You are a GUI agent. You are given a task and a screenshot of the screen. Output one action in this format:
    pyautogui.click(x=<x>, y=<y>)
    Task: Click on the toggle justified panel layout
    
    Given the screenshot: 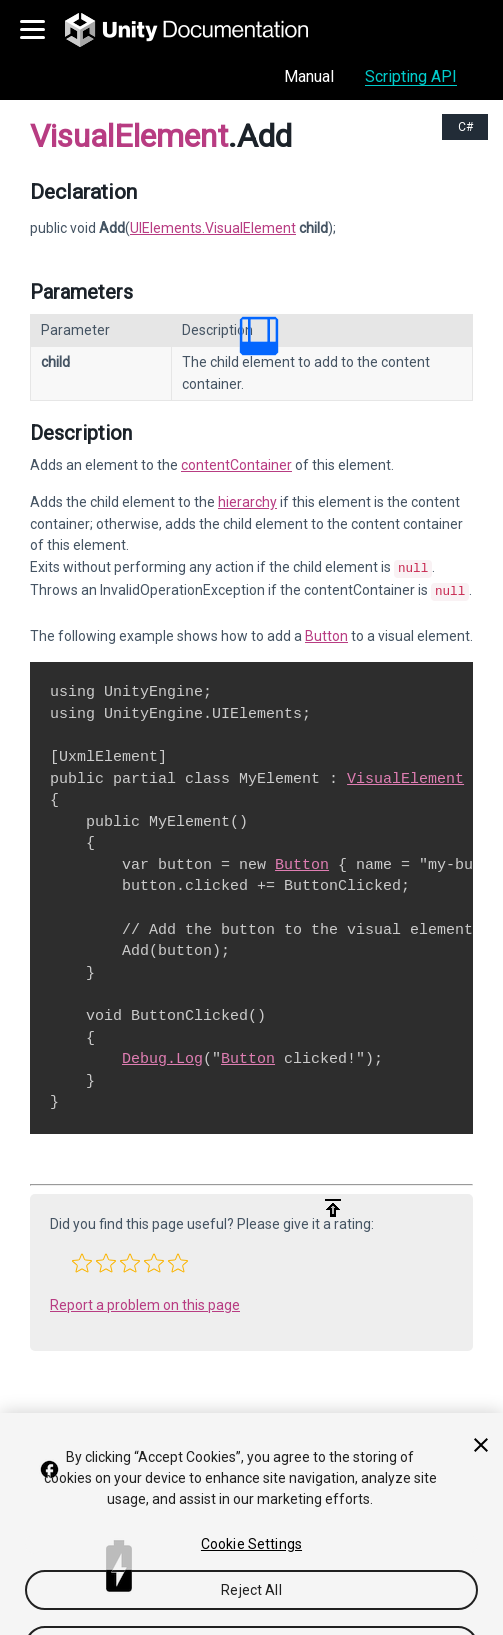 What is the action you would take?
    pyautogui.click(x=259, y=336)
    